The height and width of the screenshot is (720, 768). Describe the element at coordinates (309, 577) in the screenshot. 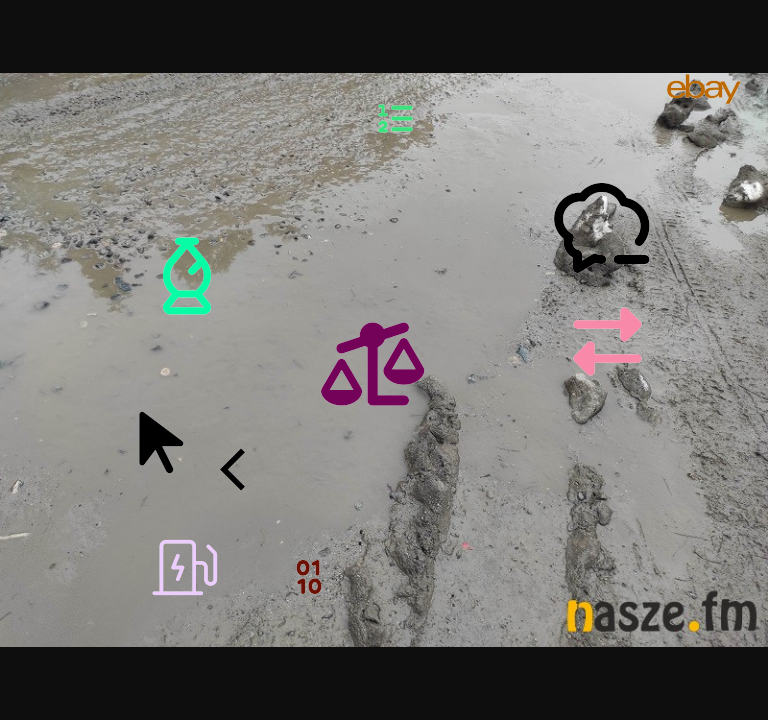

I see `view or edit binary data` at that location.